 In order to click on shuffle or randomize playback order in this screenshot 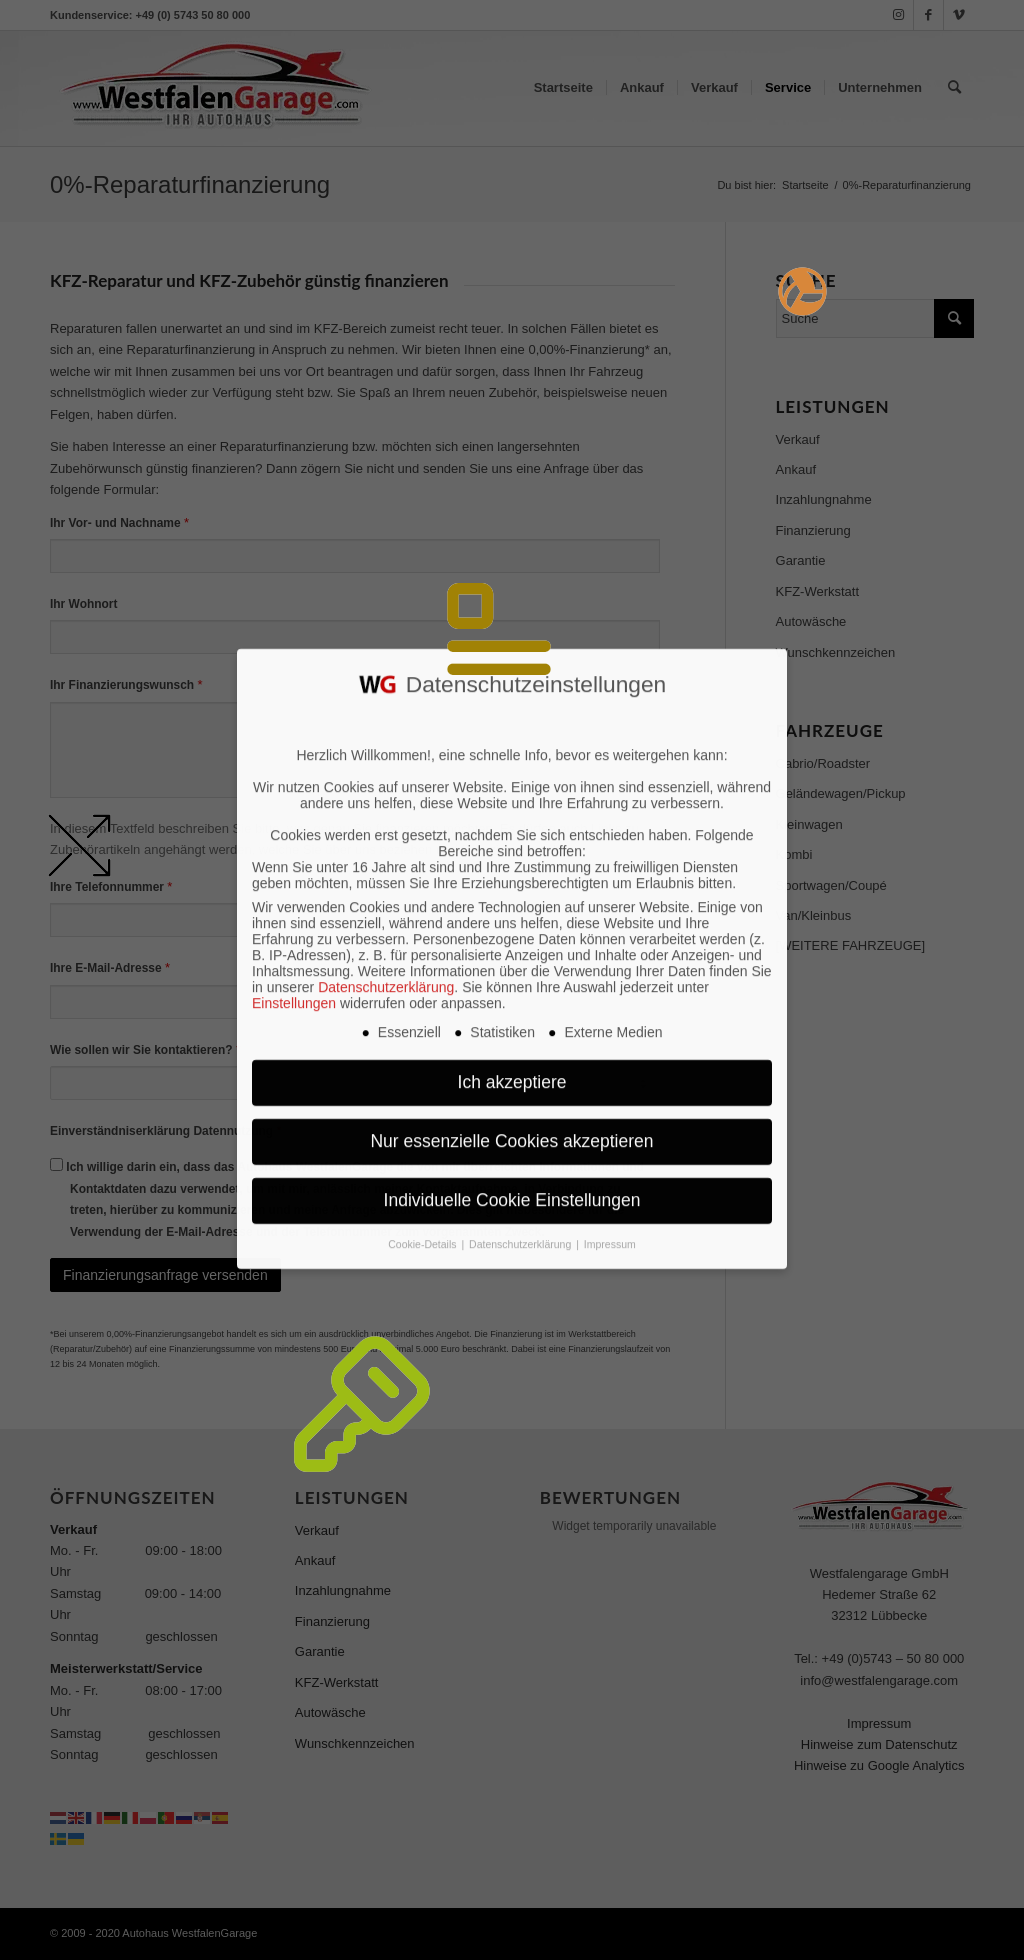, I will do `click(79, 845)`.